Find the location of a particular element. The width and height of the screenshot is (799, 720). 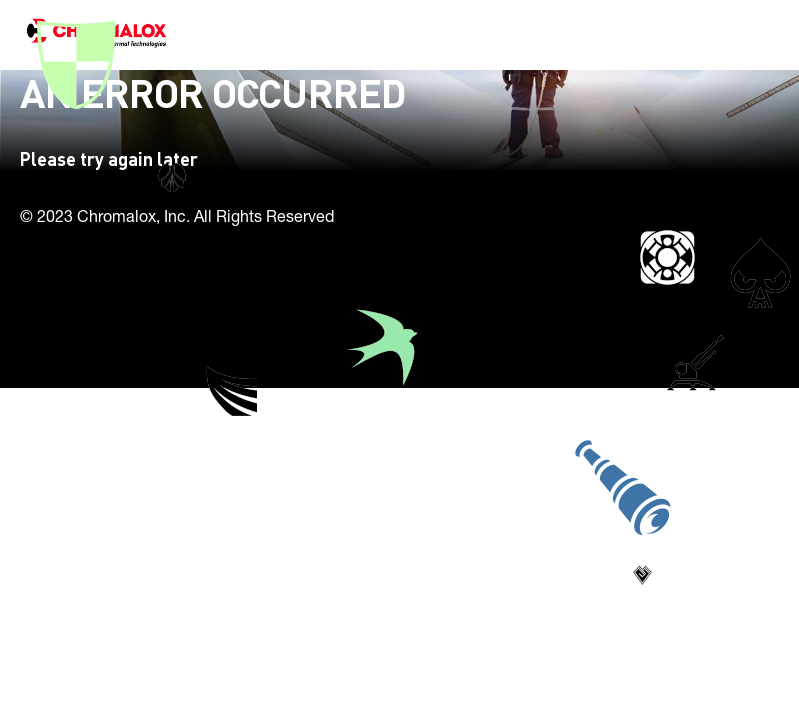

anti-aircraft gun unit or defense structure in a strategy game is located at coordinates (695, 362).